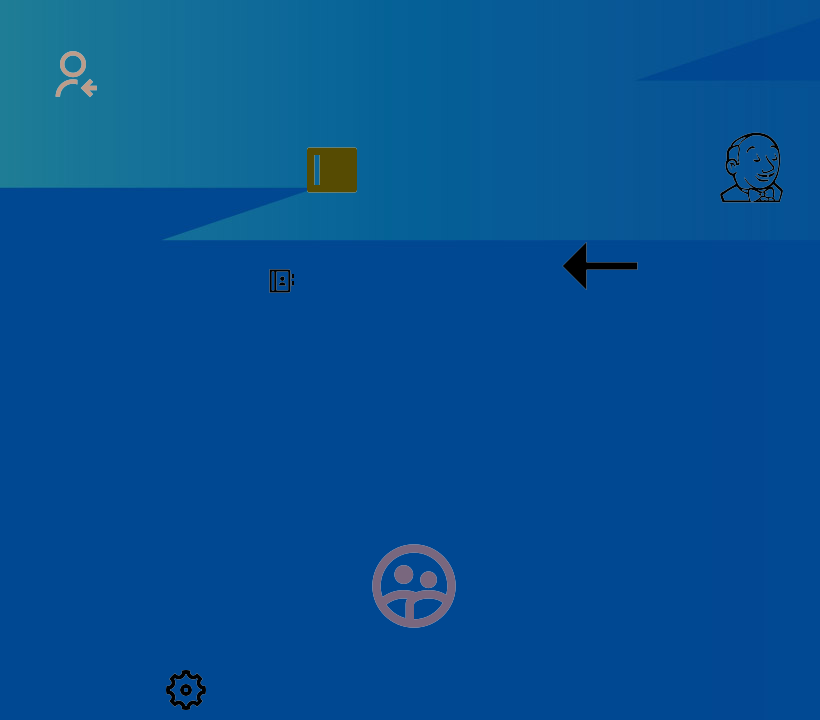  I want to click on view group members or team roster, so click(414, 586).